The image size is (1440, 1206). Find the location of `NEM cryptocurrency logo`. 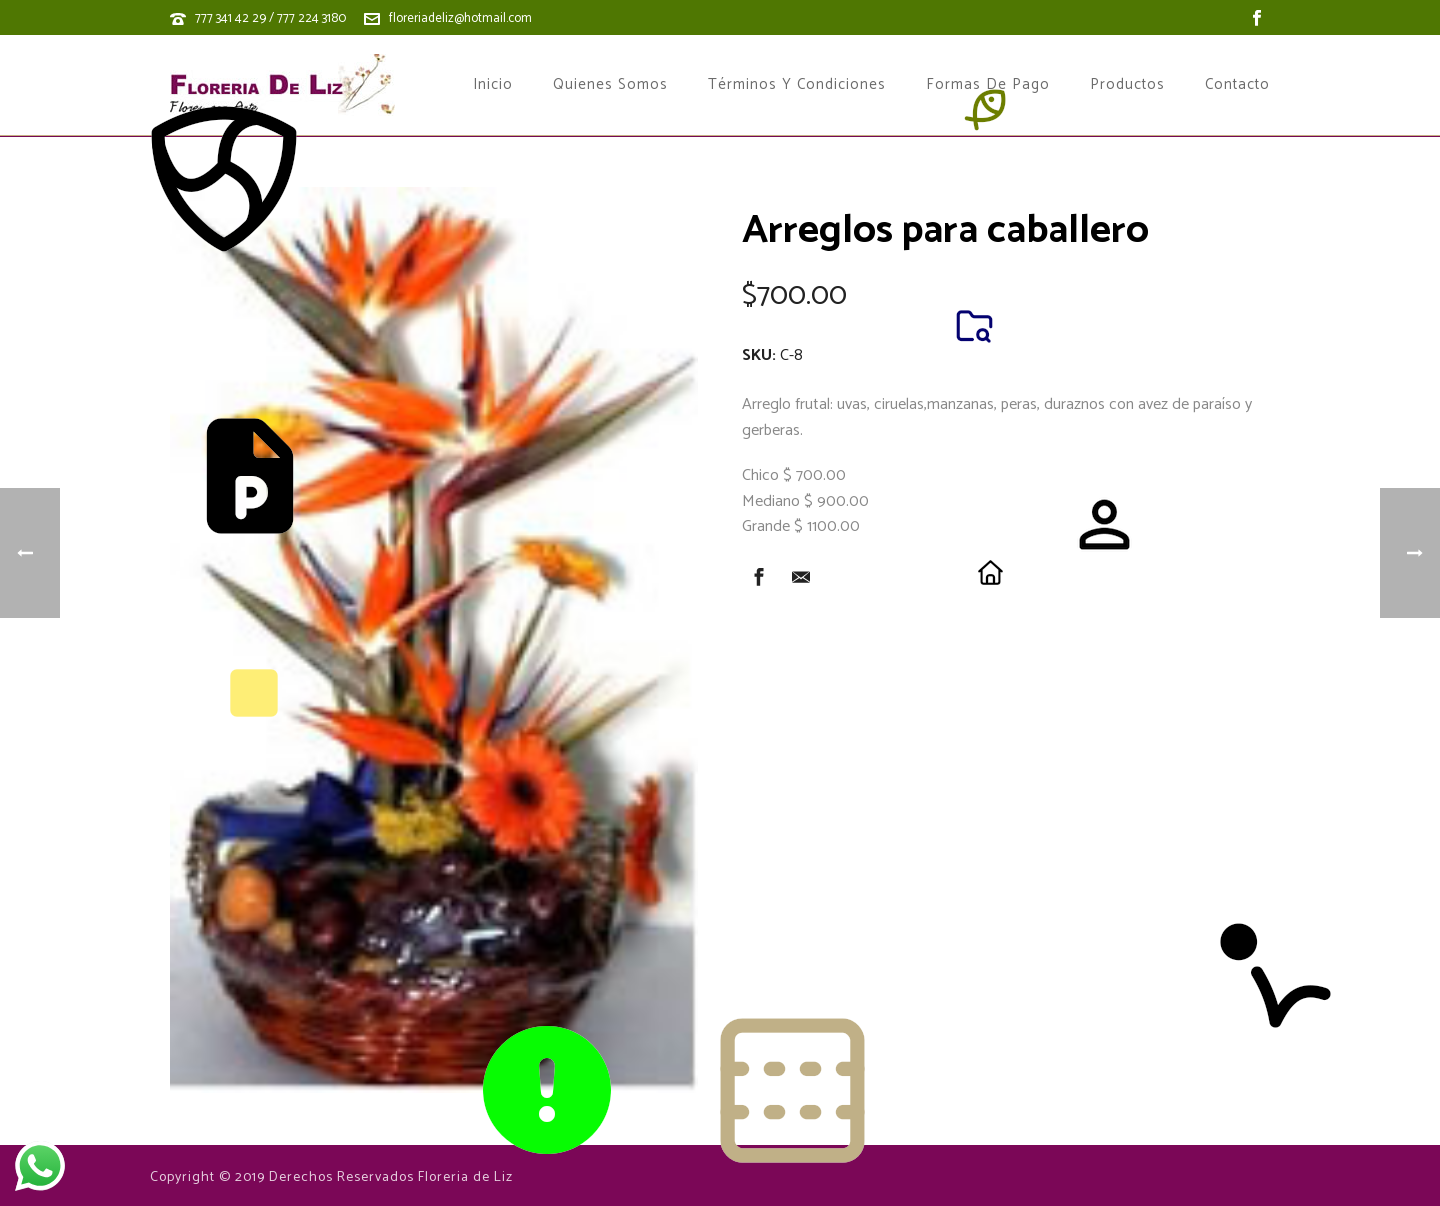

NEM cryptocurrency logo is located at coordinates (224, 179).